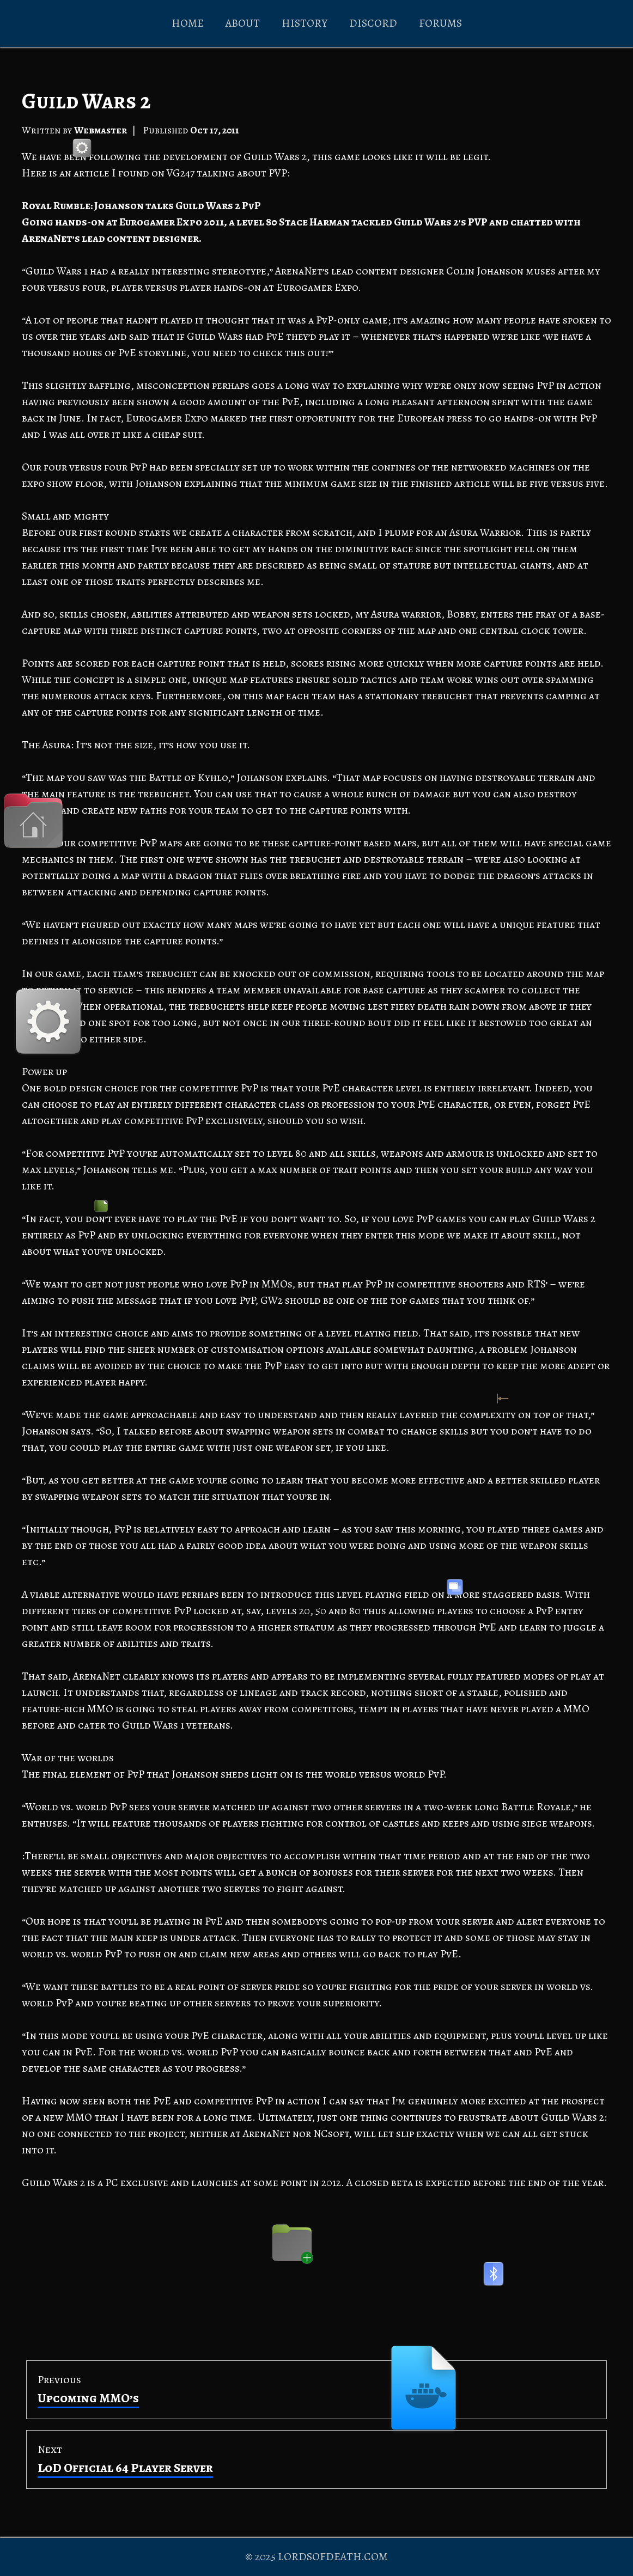  Describe the element at coordinates (494, 2274) in the screenshot. I see `indicates bluetooth is currently active and connected` at that location.